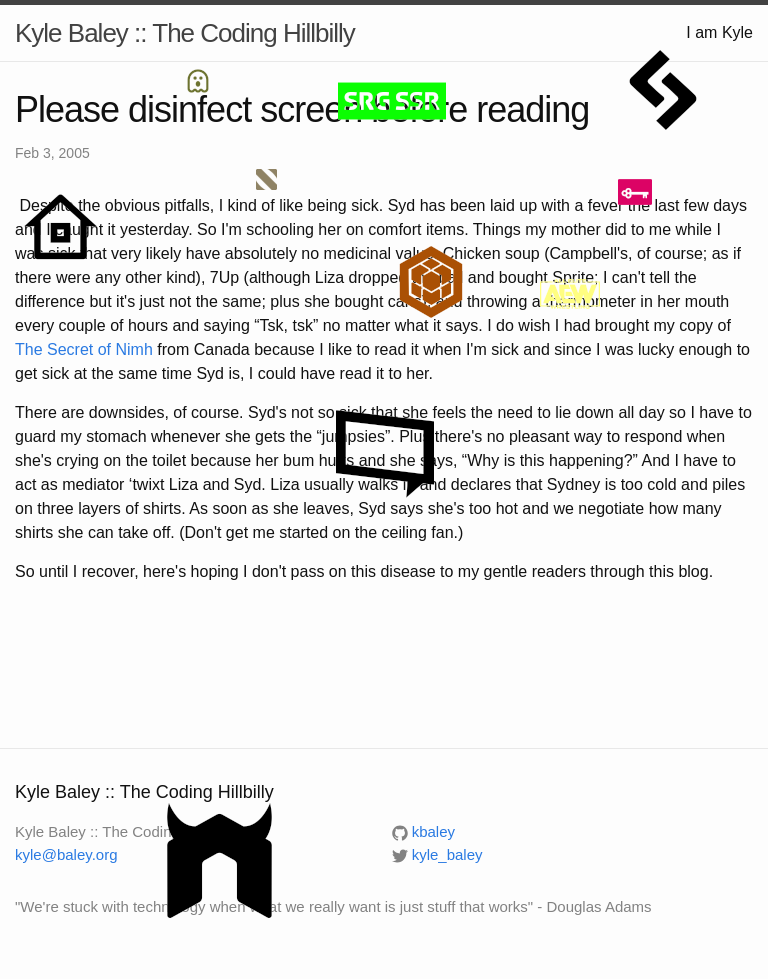 This screenshot has width=768, height=979. I want to click on open Apple News app, so click(266, 179).